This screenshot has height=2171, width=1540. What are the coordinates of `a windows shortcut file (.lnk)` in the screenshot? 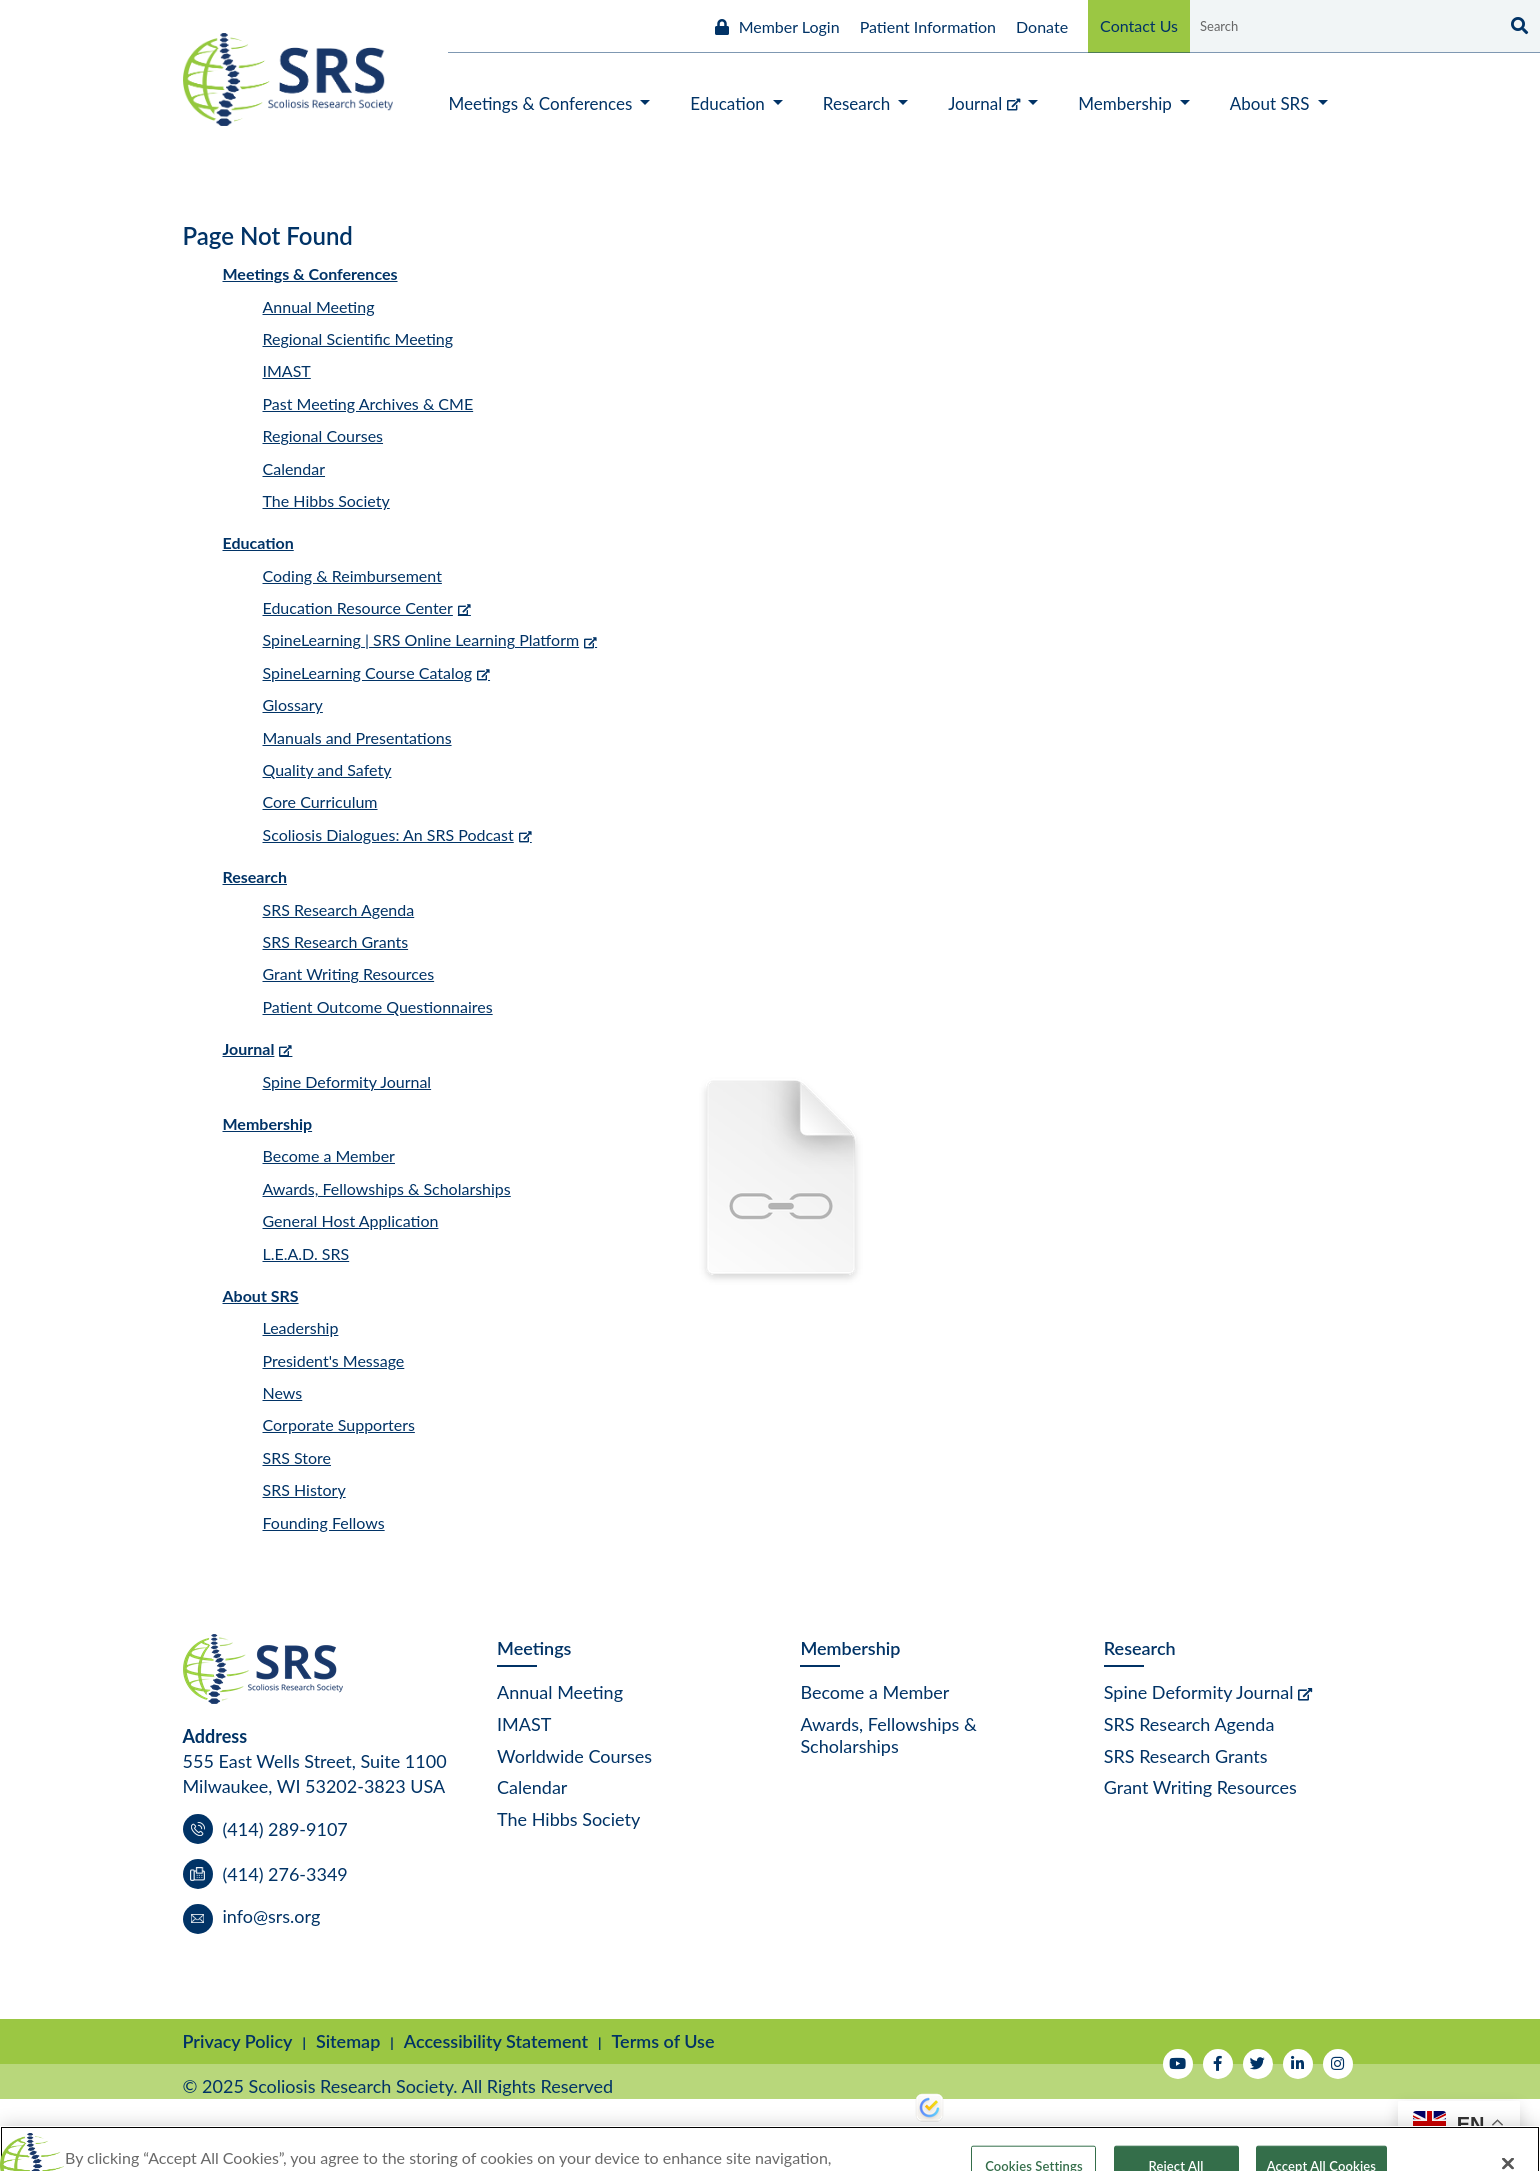 It's located at (781, 1181).